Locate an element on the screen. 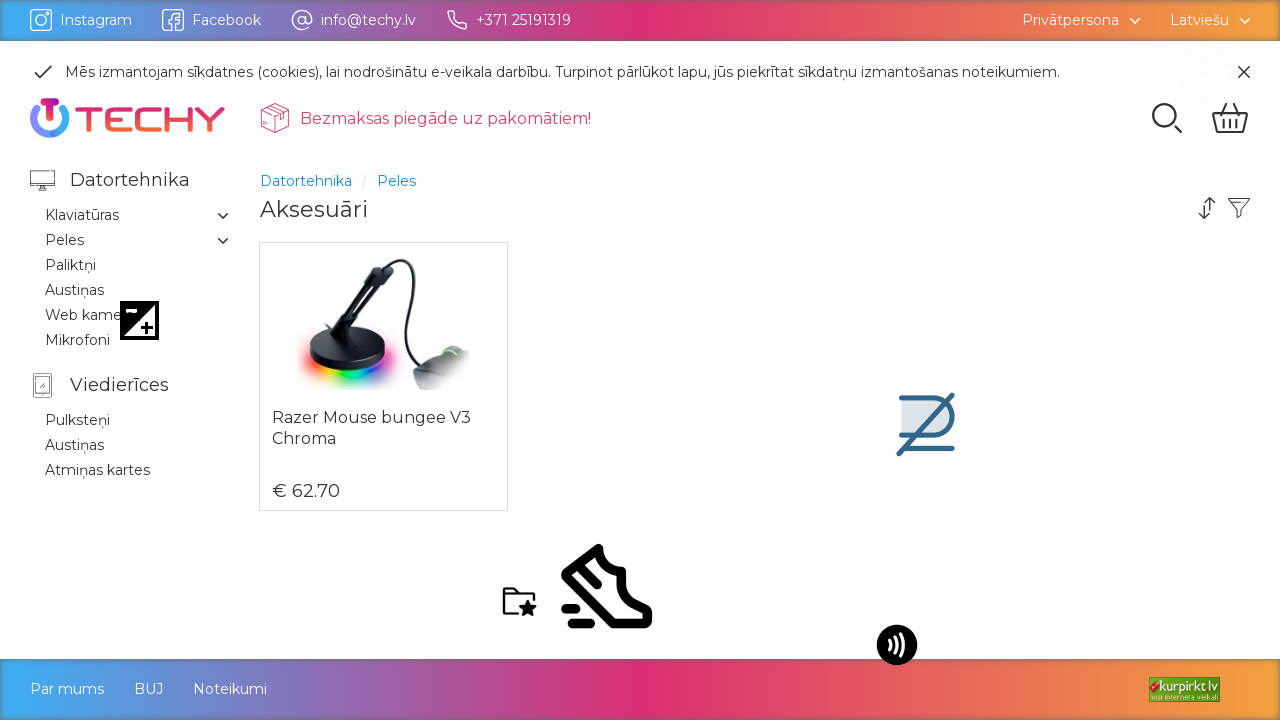 Image resolution: width=1280 pixels, height=720 pixels. indicates set is not a superset of another in mathematical notation is located at coordinates (925, 424).